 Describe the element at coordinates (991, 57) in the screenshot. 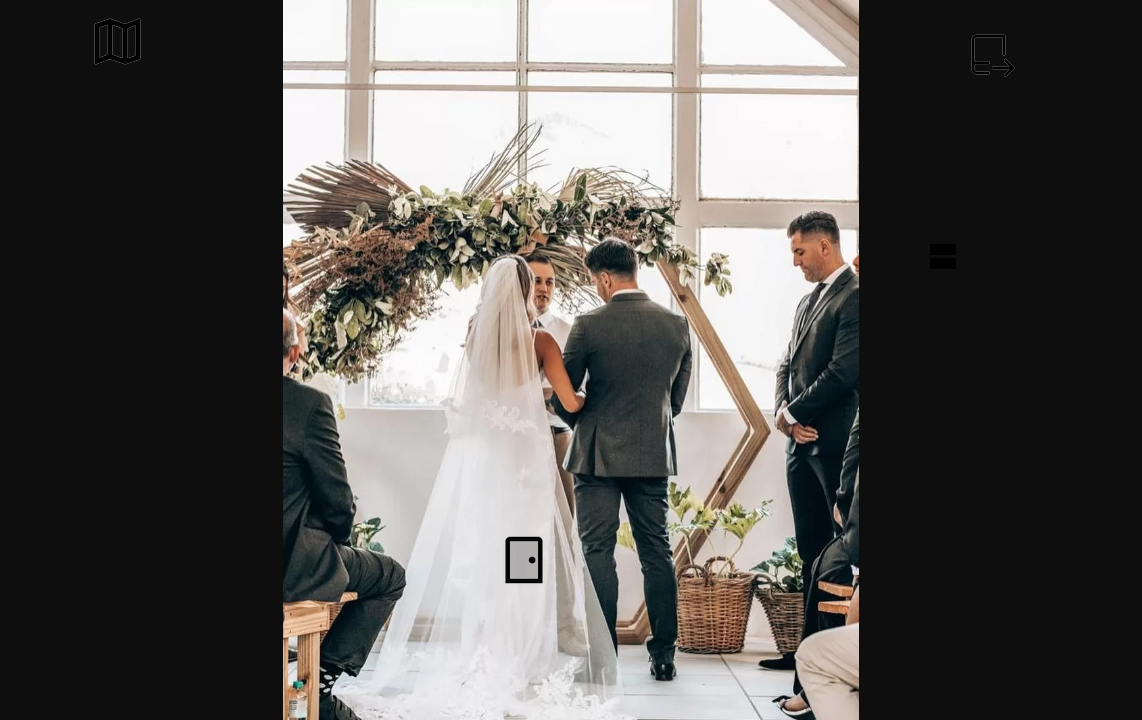

I see `pull changes from a remote repository` at that location.